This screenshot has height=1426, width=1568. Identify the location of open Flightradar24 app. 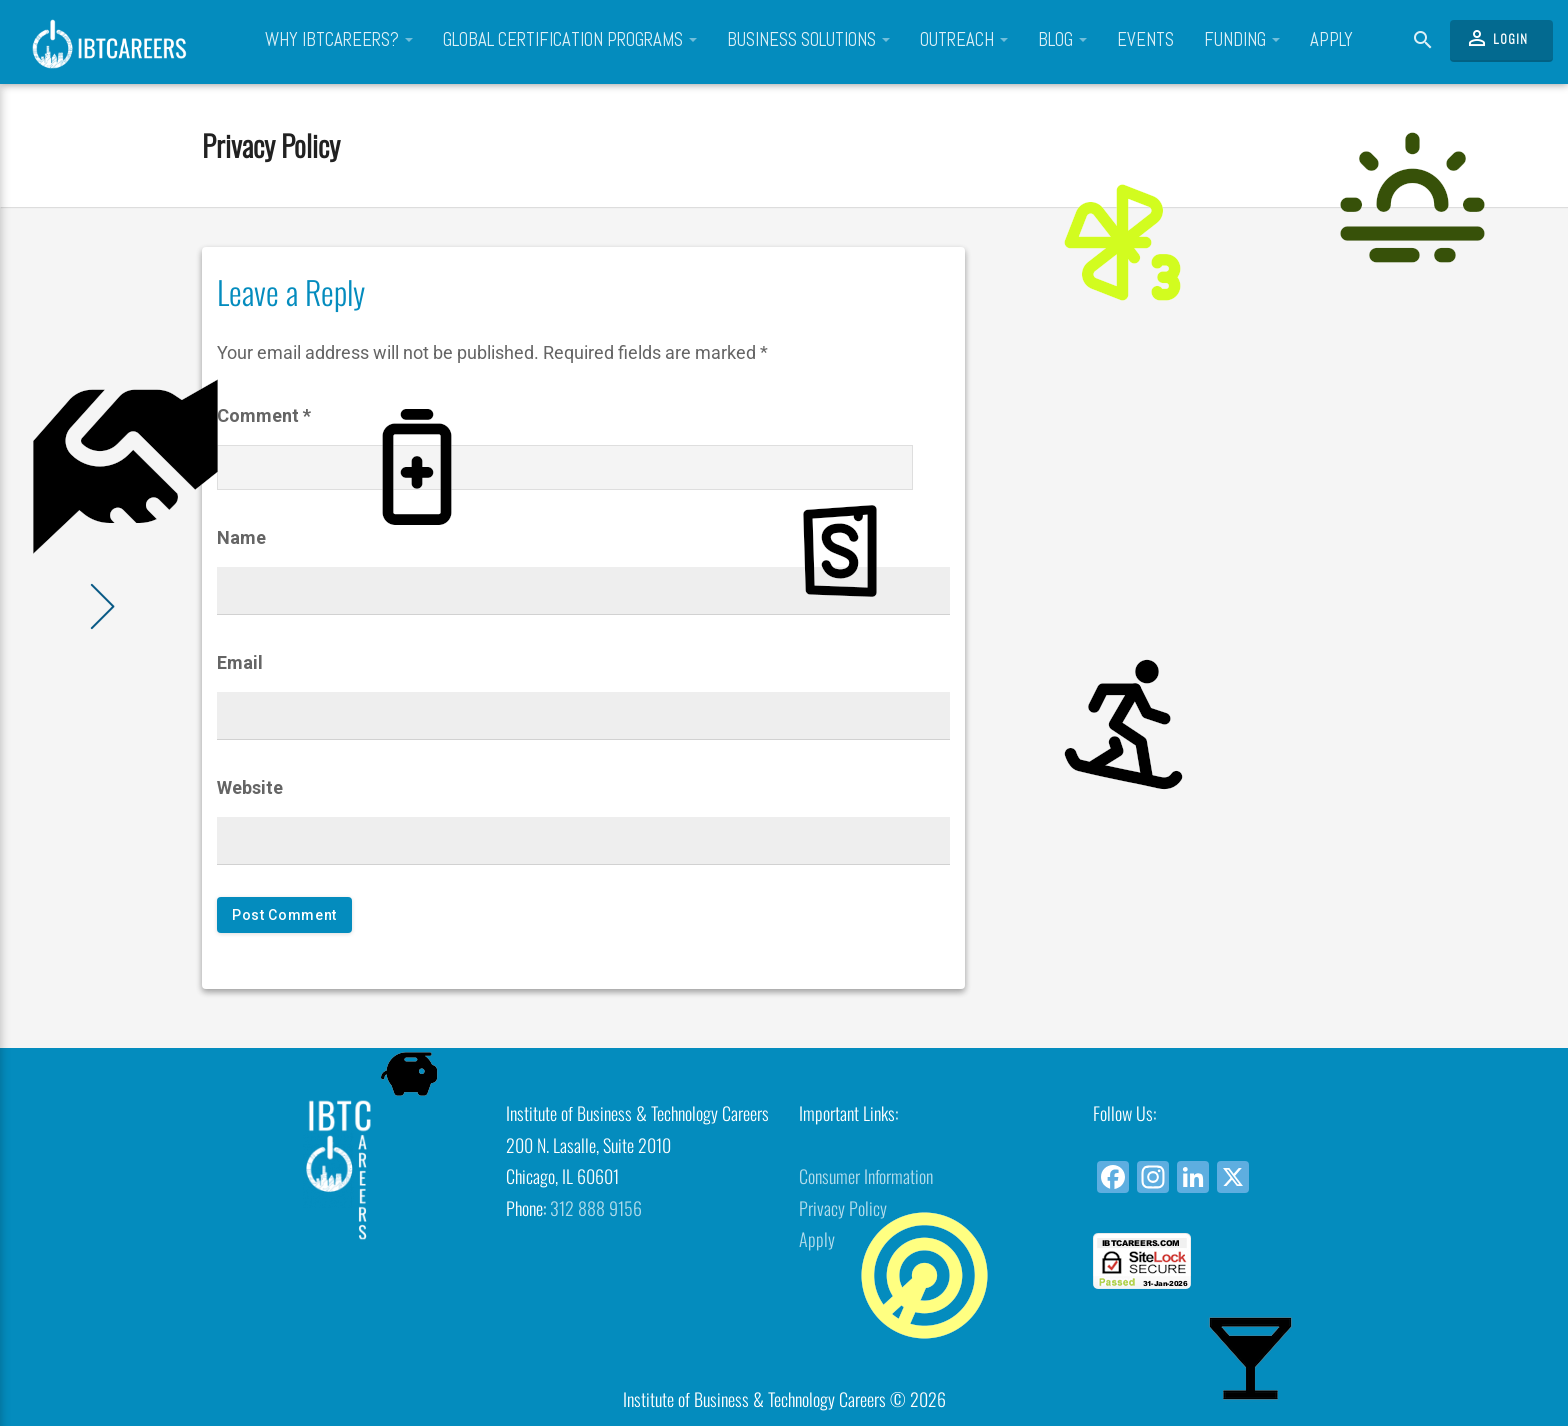
(924, 1275).